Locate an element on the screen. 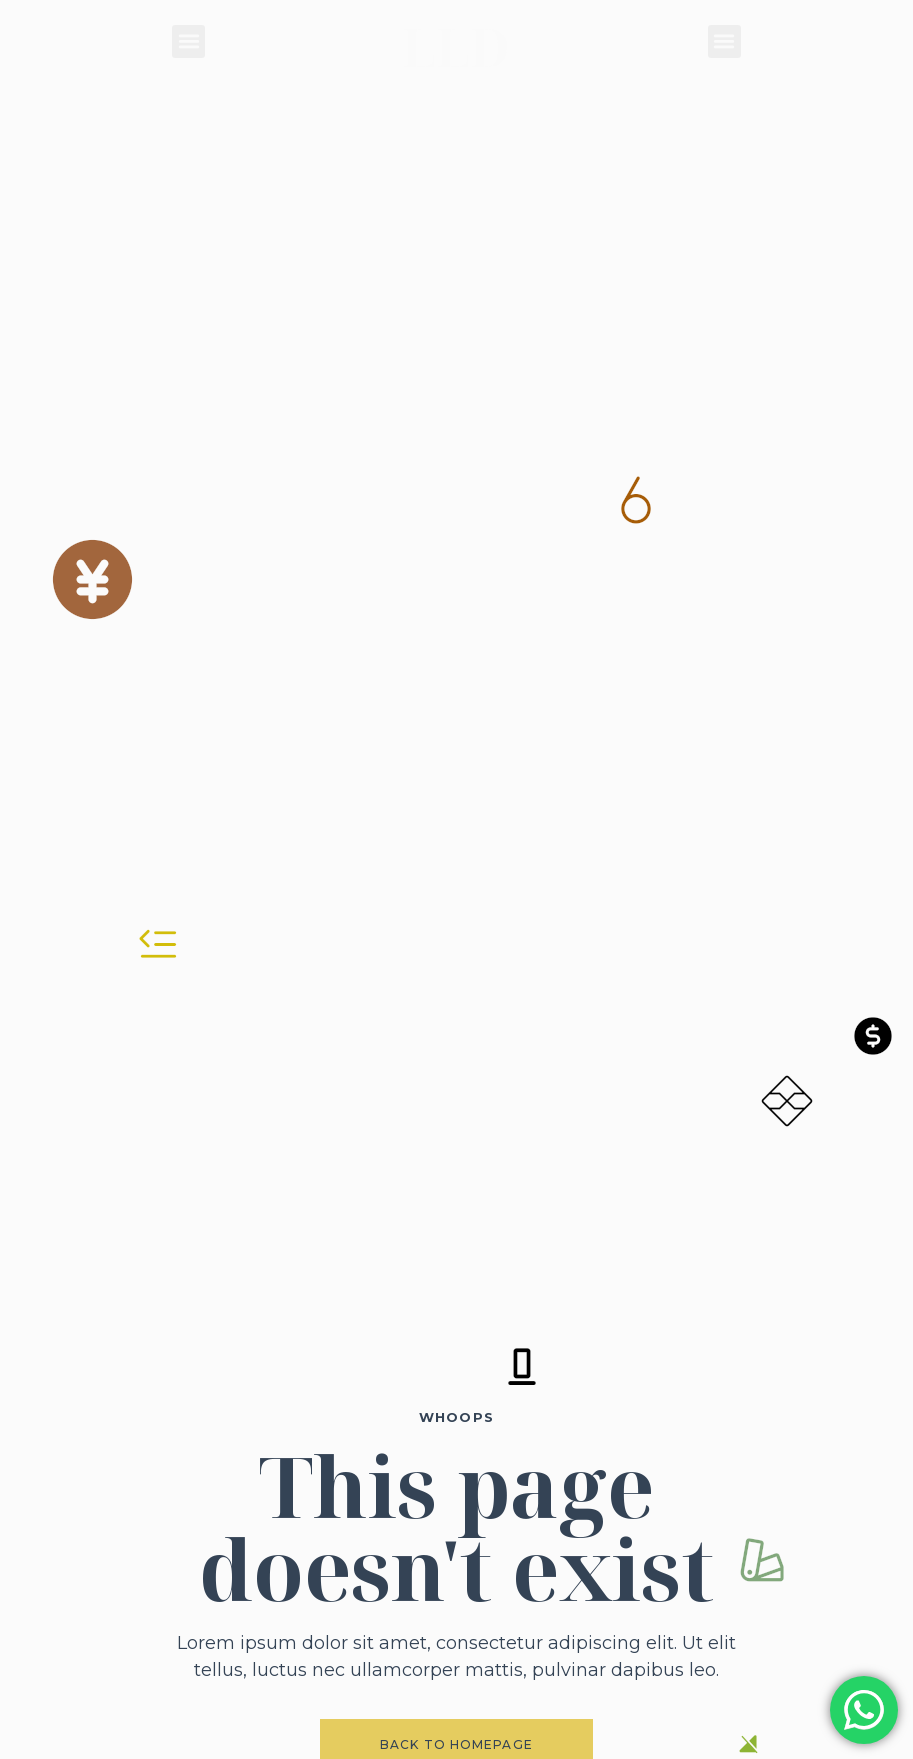 This screenshot has width=913, height=1759. access color palette or theme options is located at coordinates (760, 1561).